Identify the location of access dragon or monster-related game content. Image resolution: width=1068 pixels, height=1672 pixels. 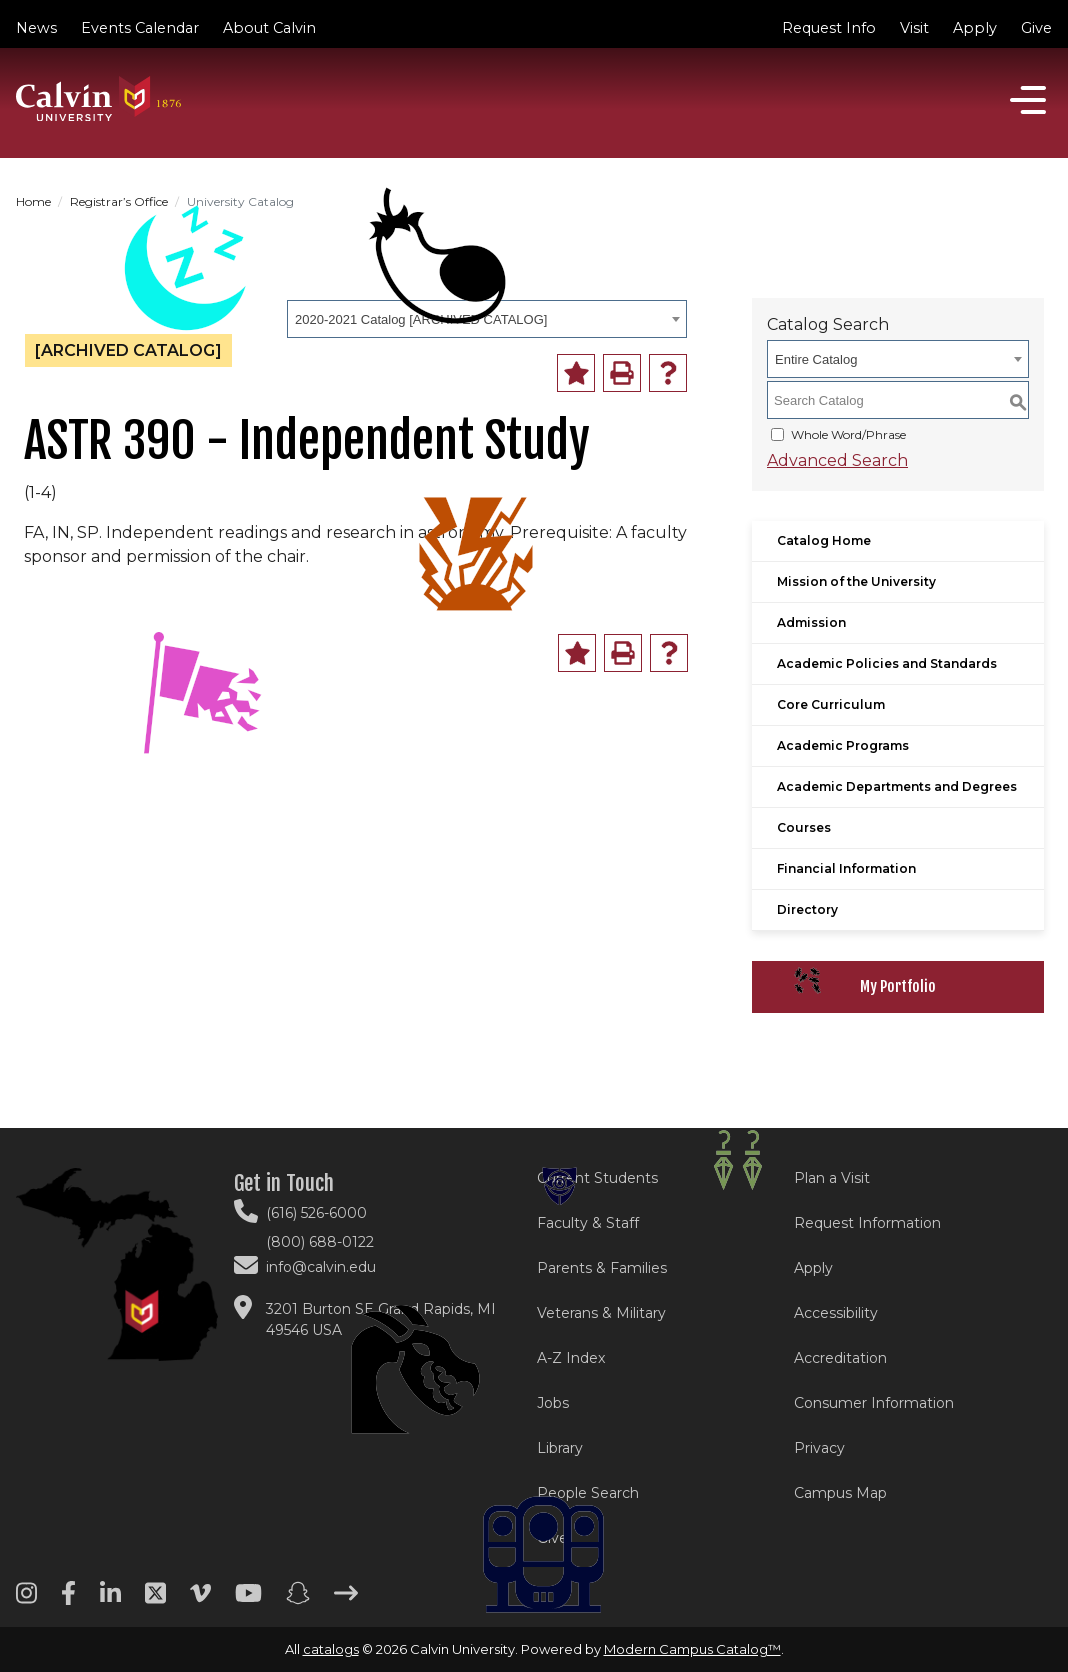
(415, 1369).